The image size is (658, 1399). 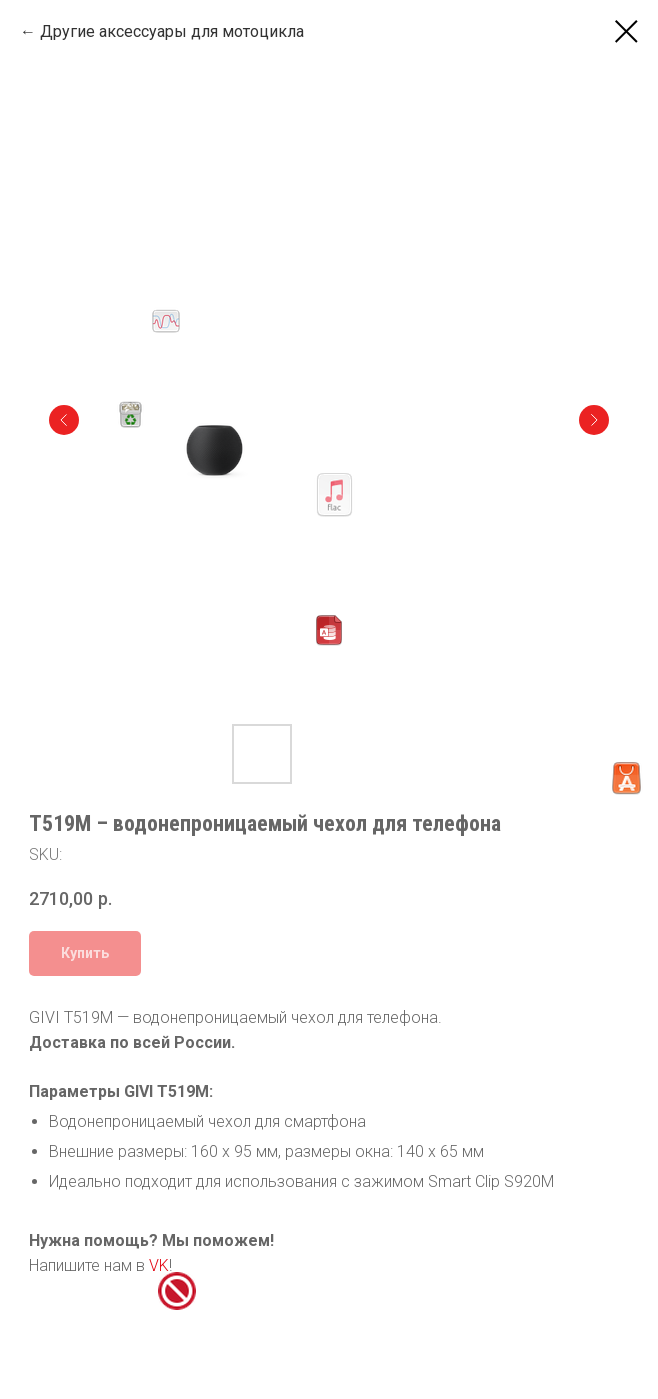 I want to click on view battery and power usage statistics, so click(x=166, y=321).